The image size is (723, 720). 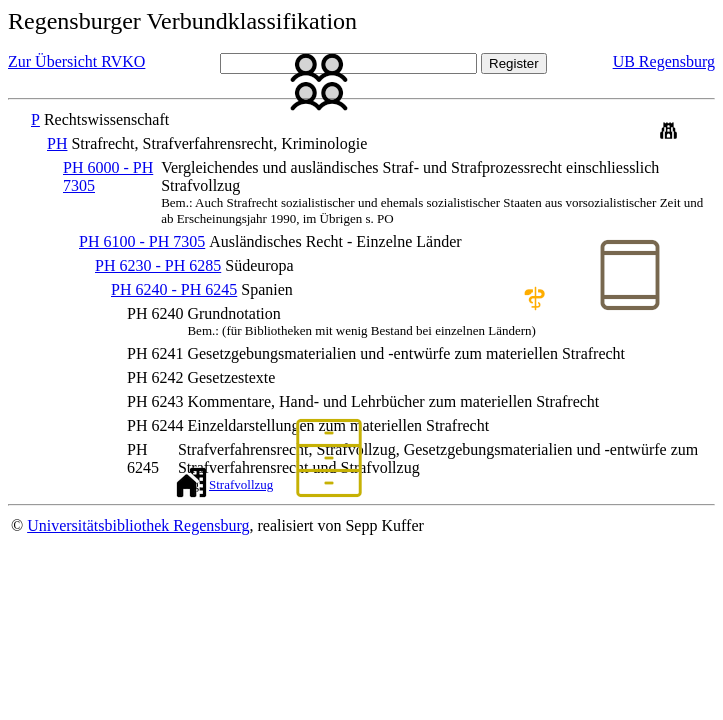 What do you see at coordinates (319, 82) in the screenshot?
I see `view all team members` at bounding box center [319, 82].